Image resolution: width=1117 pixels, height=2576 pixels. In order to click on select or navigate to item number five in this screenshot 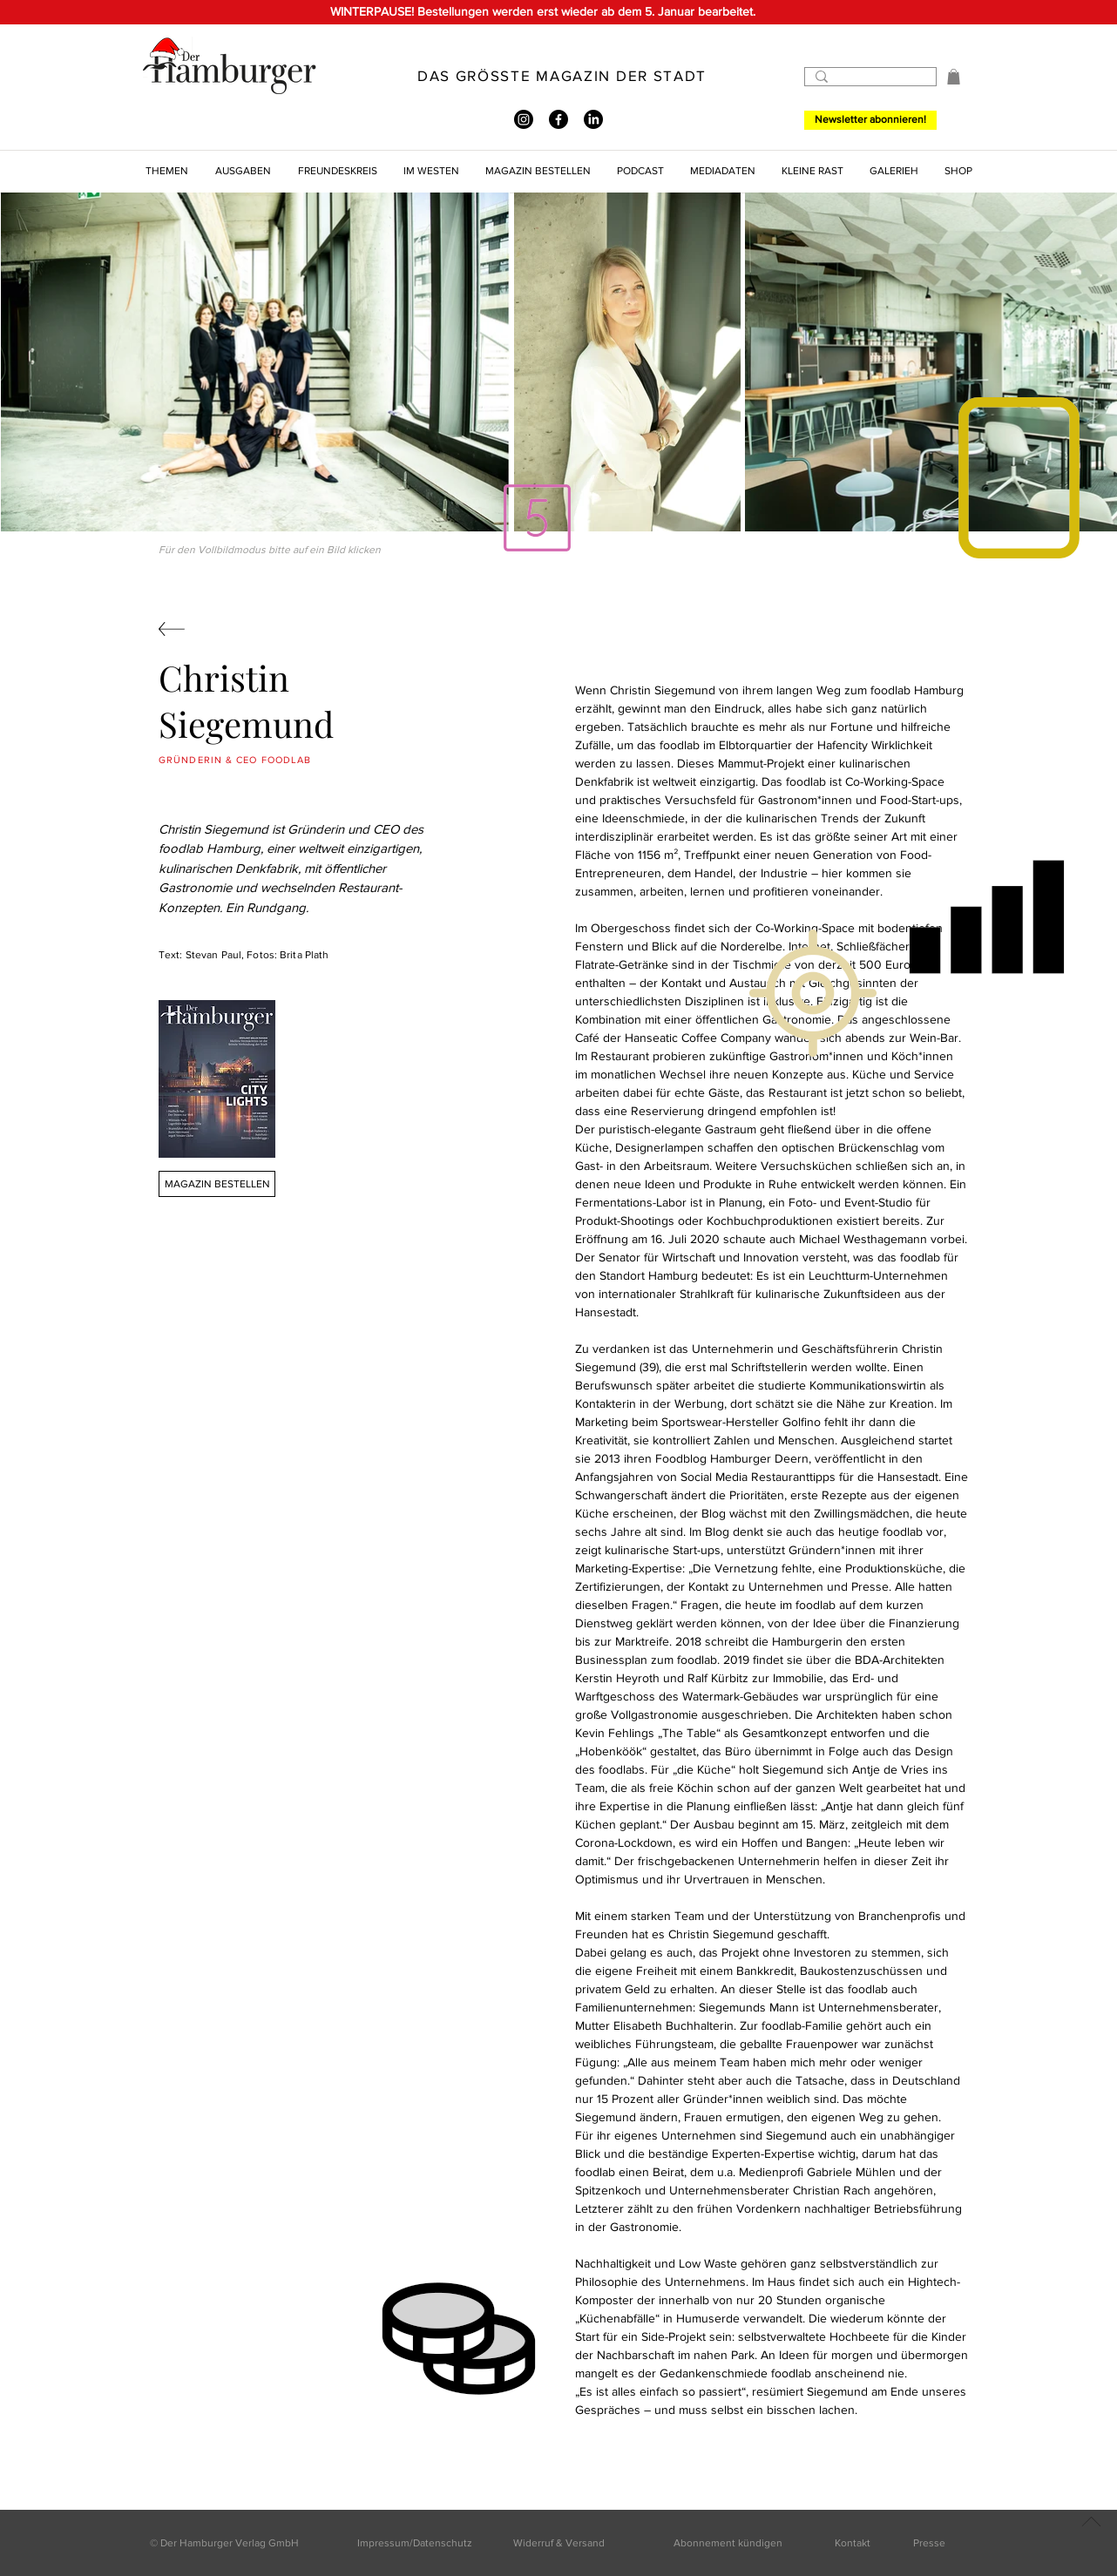, I will do `click(537, 517)`.